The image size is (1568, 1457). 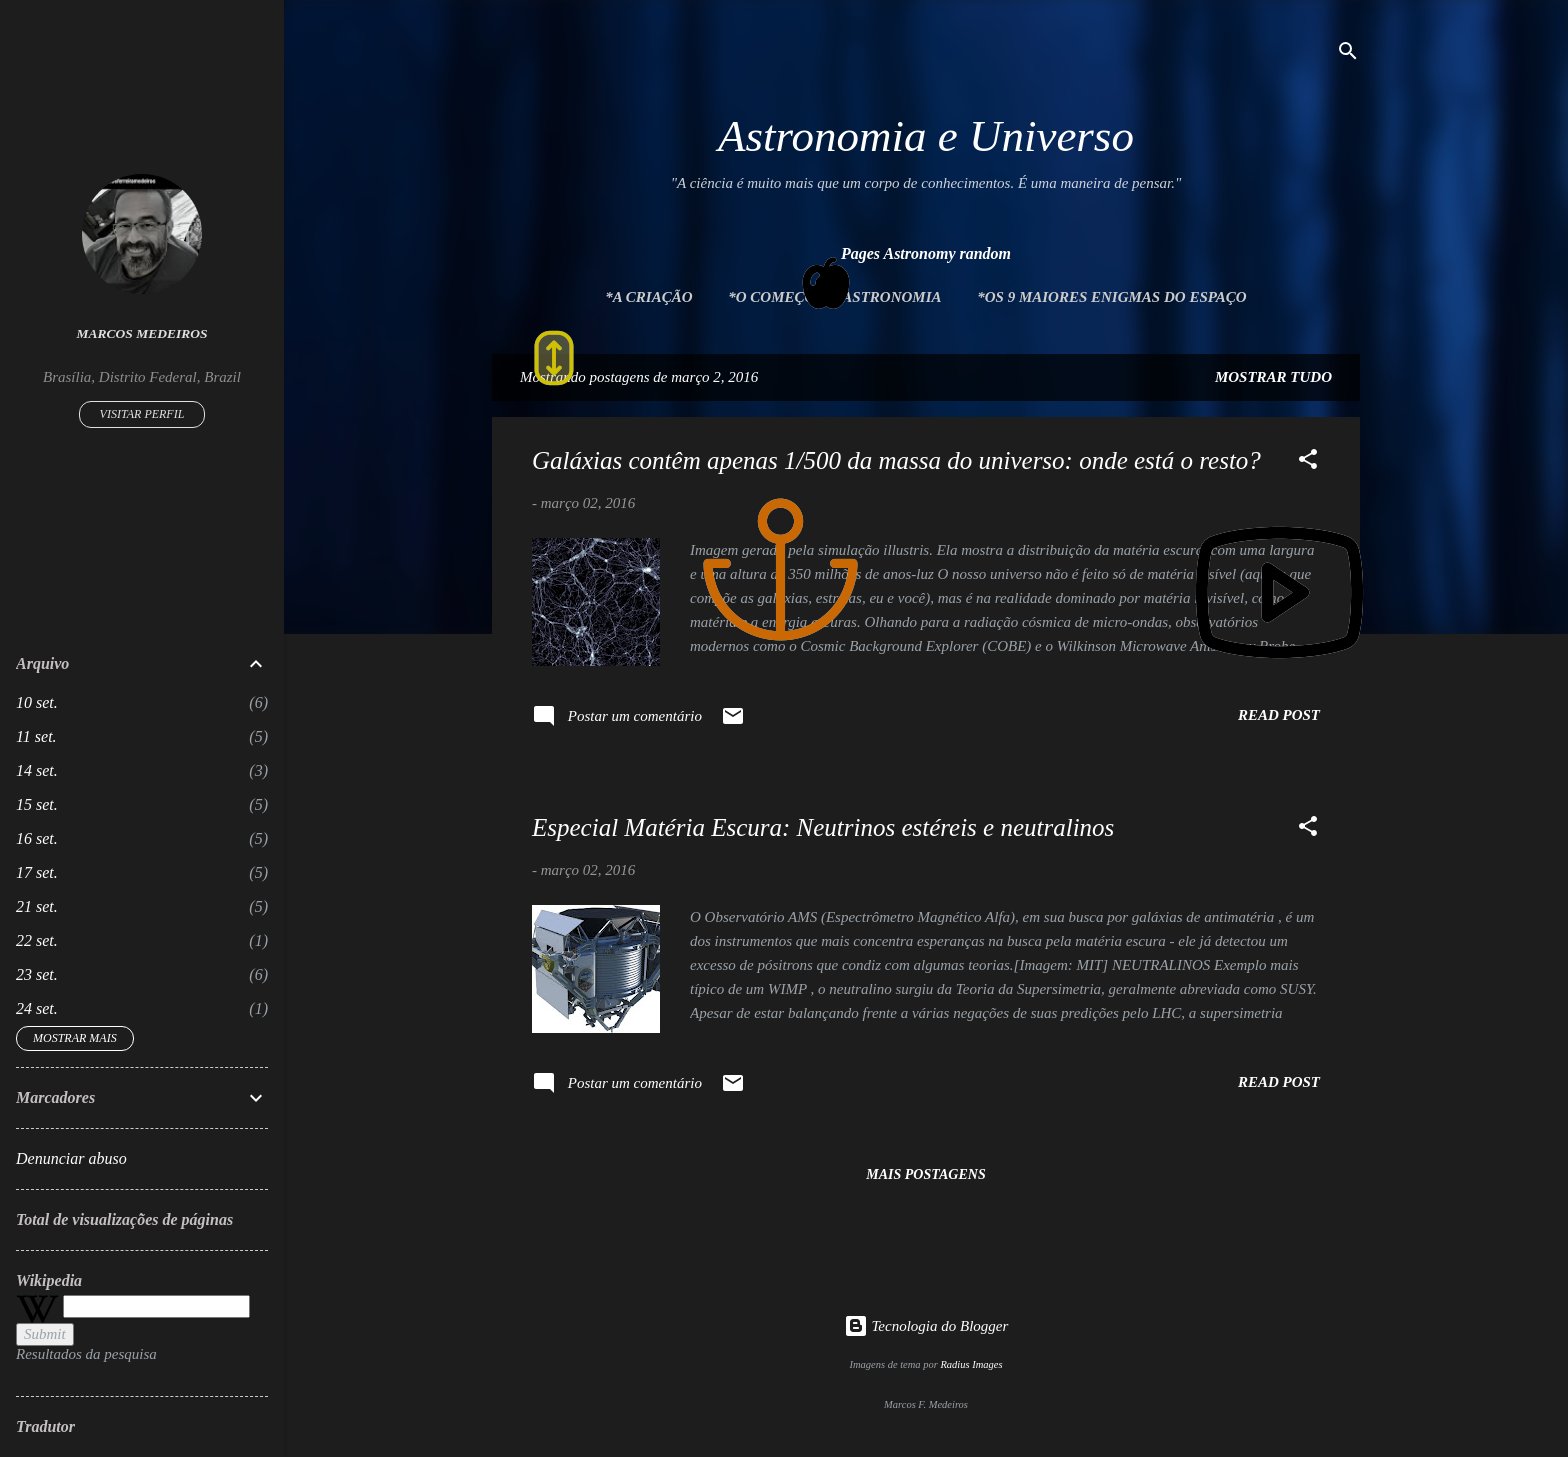 I want to click on scroll up or down on the page, so click(x=554, y=358).